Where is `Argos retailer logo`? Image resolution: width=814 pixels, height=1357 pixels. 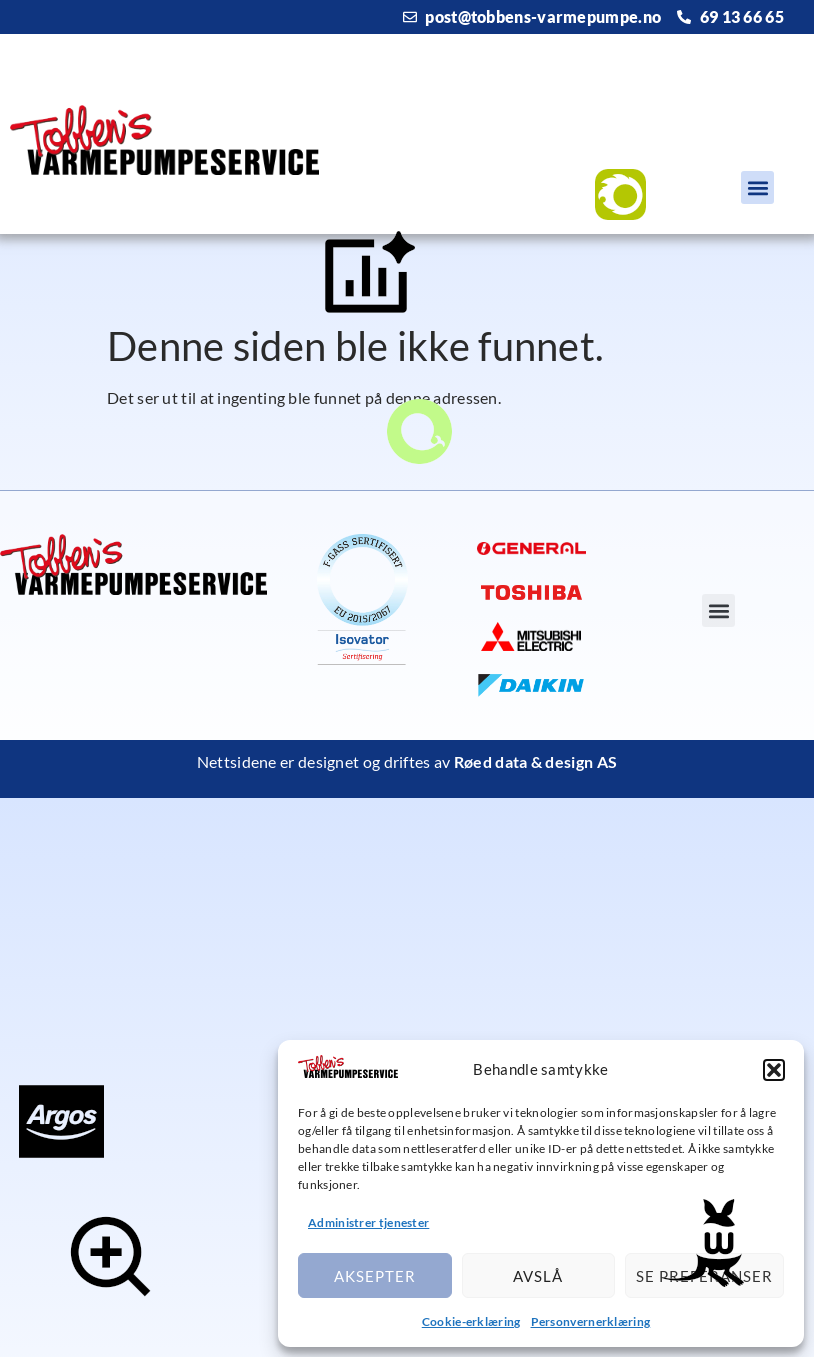
Argos retailer logo is located at coordinates (61, 1121).